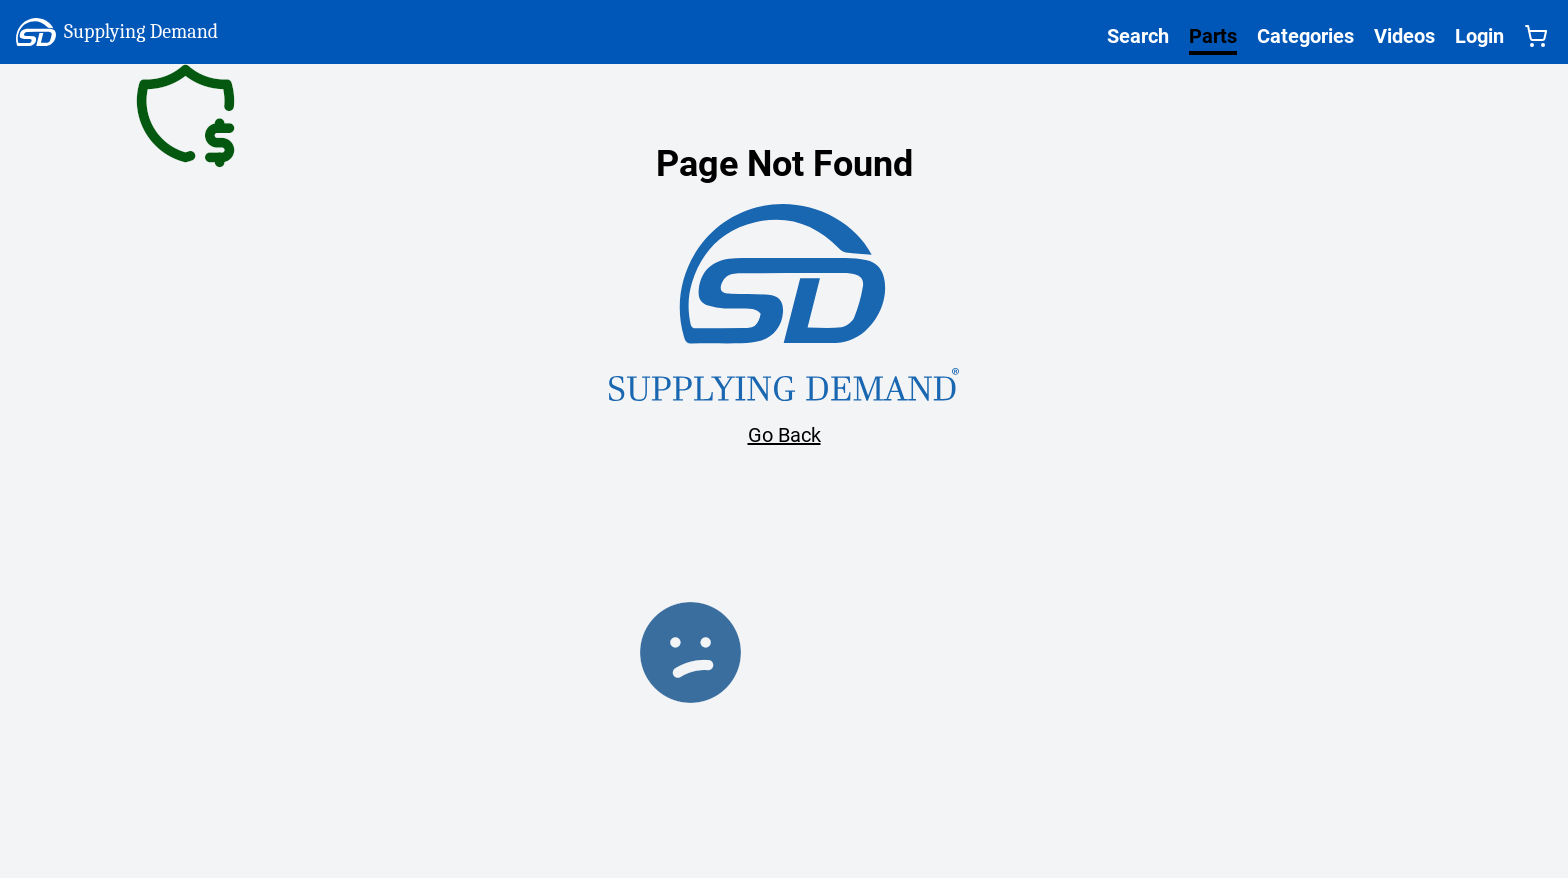 The width and height of the screenshot is (1568, 878). Describe the element at coordinates (690, 652) in the screenshot. I see `indicates a confused or uncertain state` at that location.